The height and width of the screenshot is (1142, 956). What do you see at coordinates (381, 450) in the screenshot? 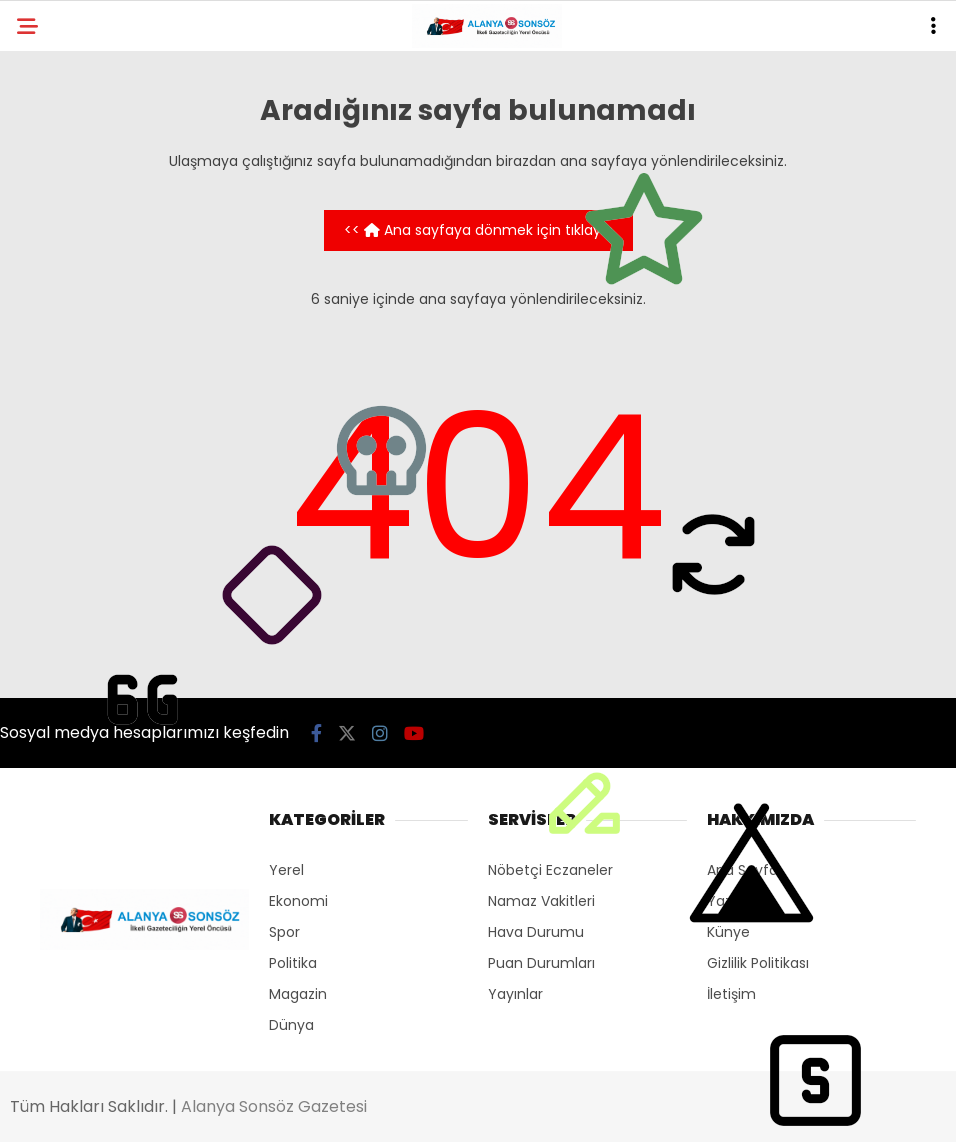
I see `indicates dangerous or harmful content` at bounding box center [381, 450].